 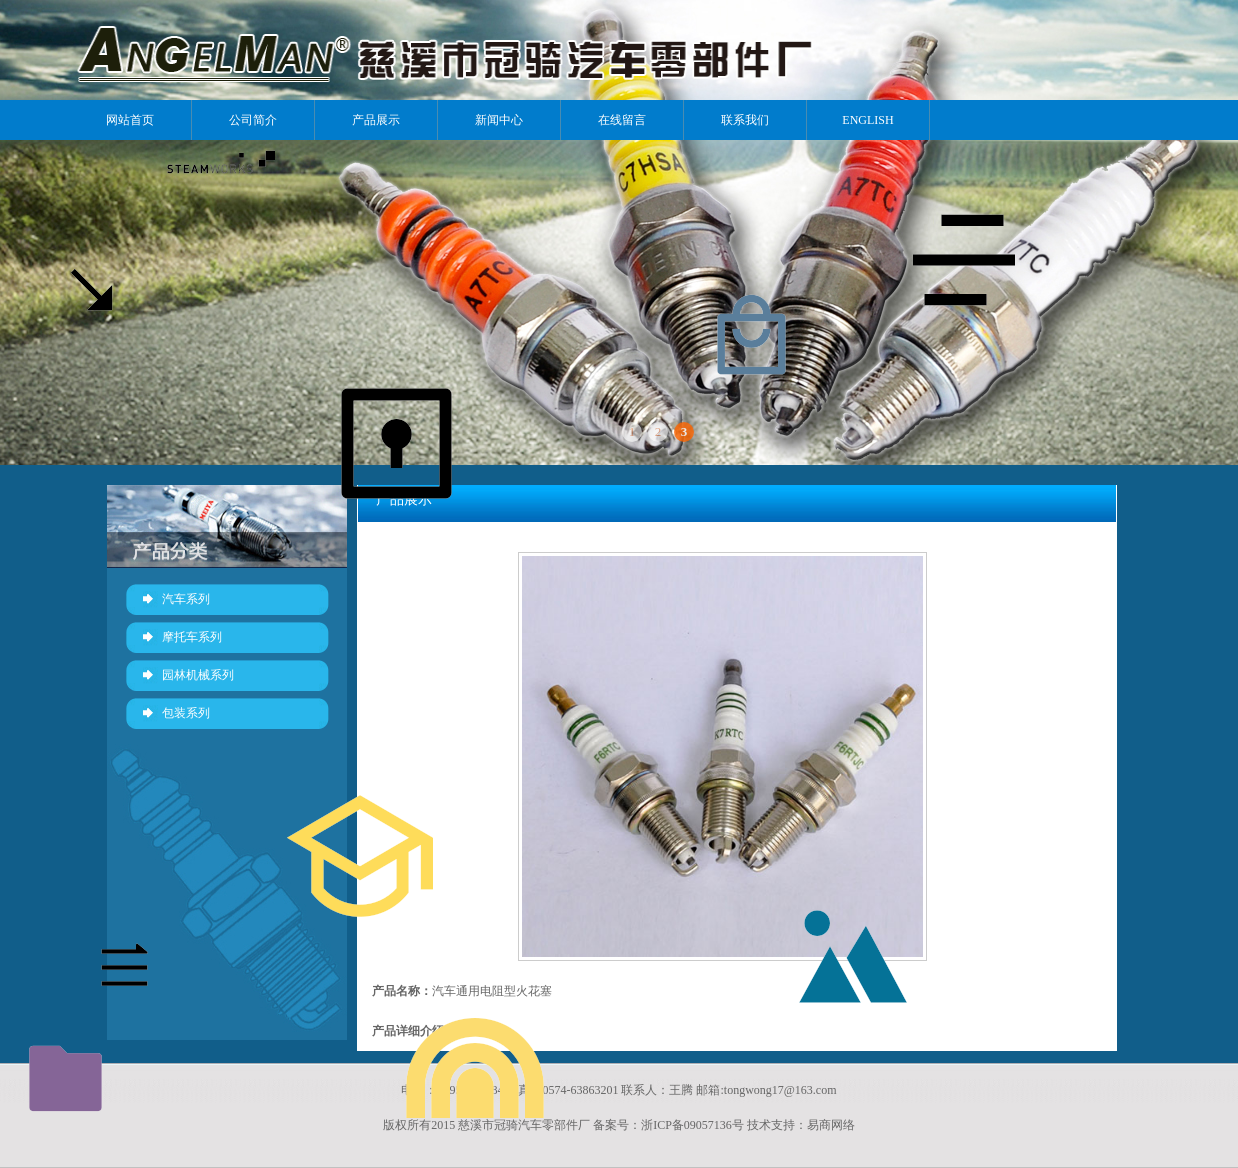 I want to click on view your shopping bag, so click(x=751, y=336).